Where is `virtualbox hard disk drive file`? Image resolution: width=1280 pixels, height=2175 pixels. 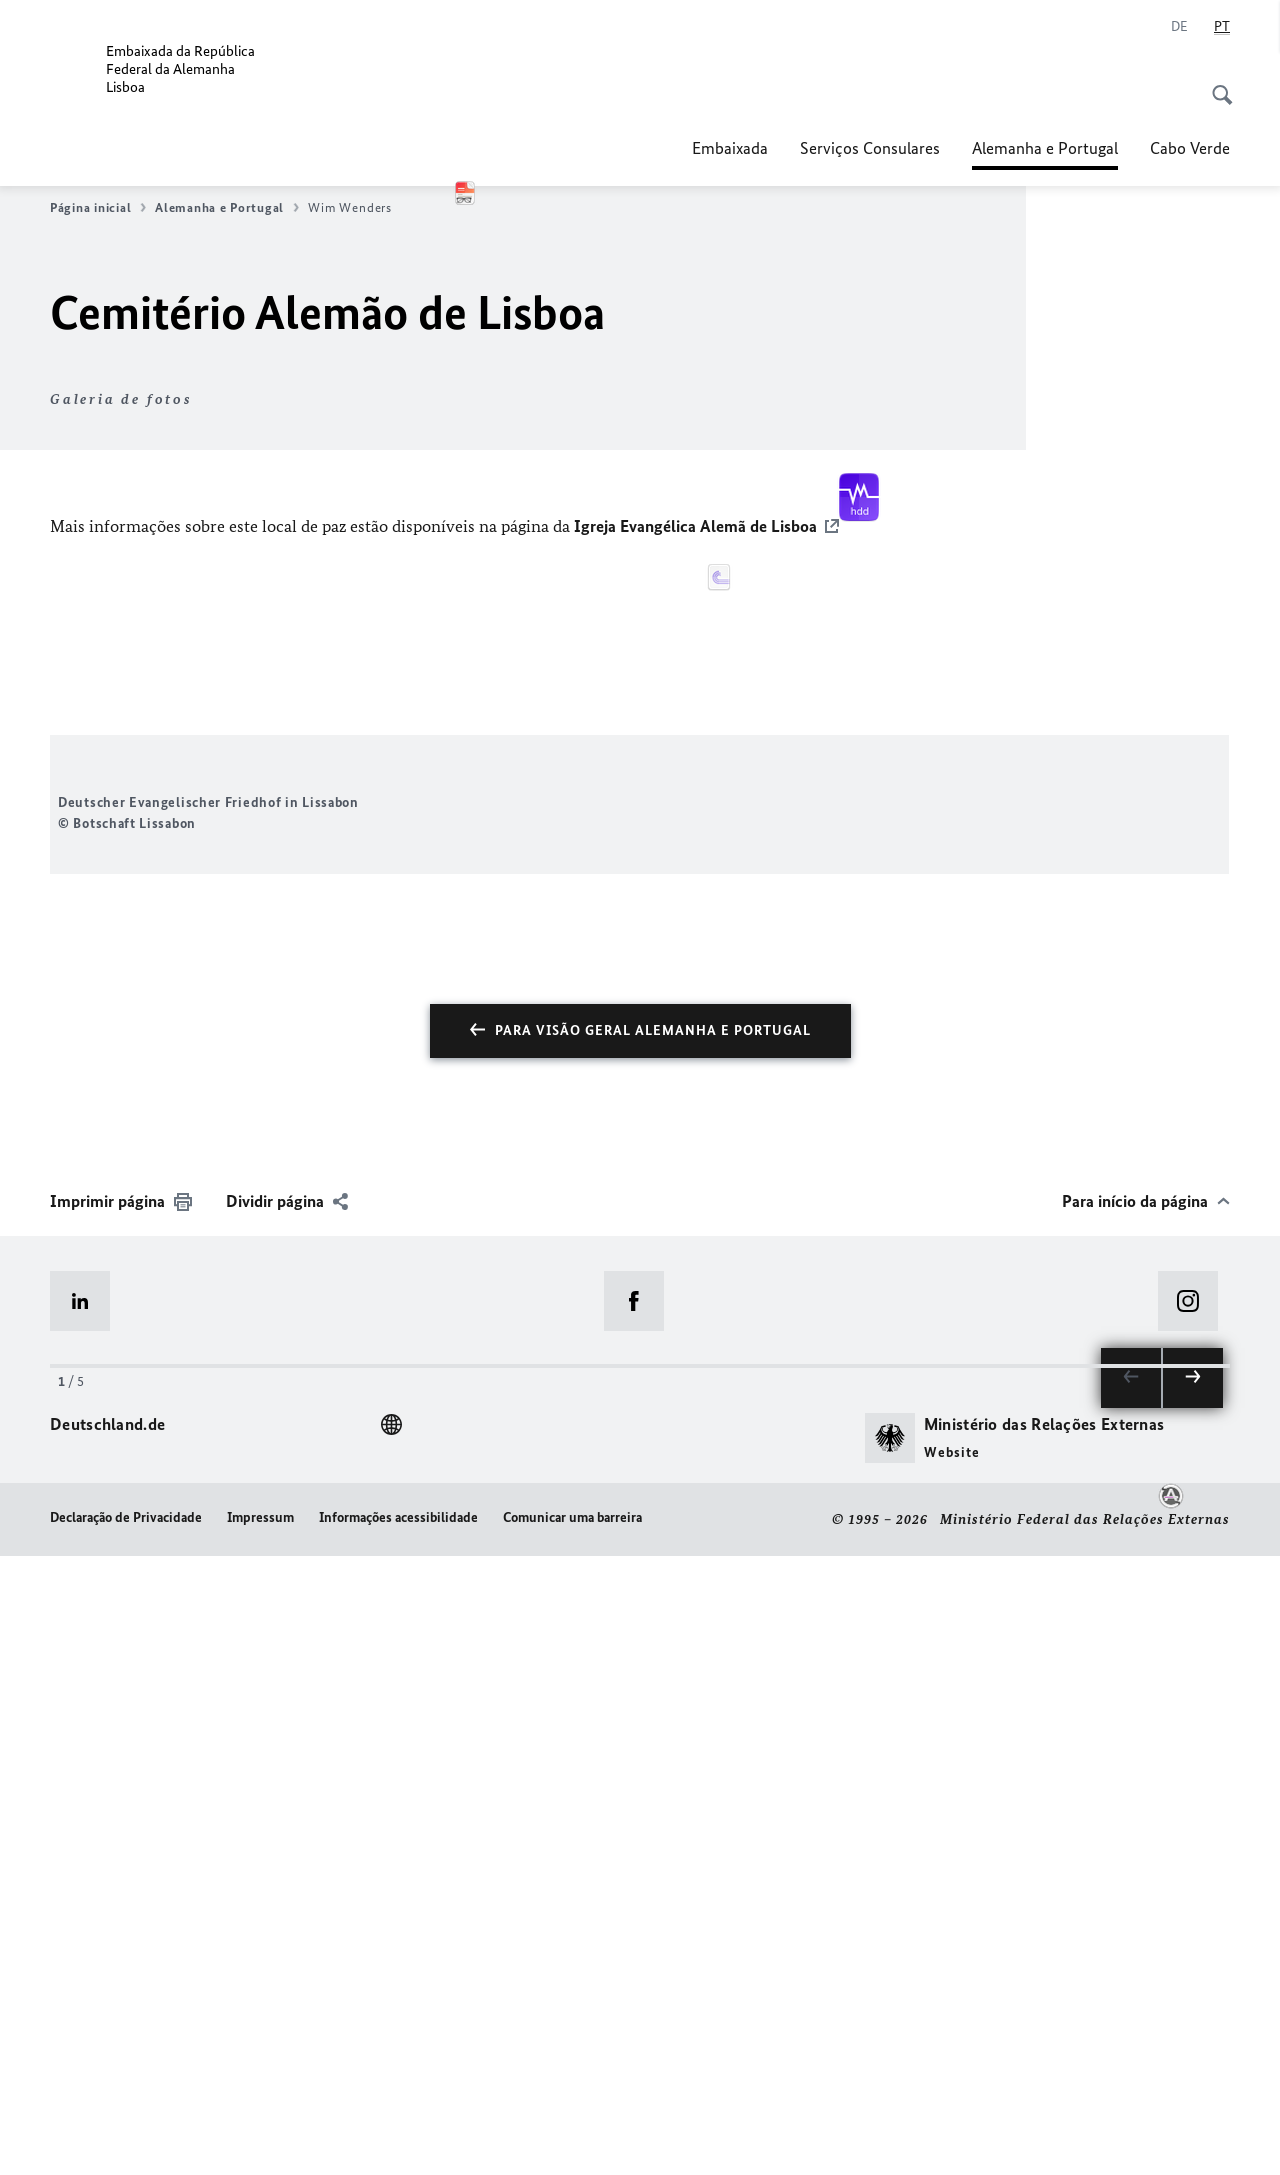 virtualbox hard disk drive file is located at coordinates (859, 497).